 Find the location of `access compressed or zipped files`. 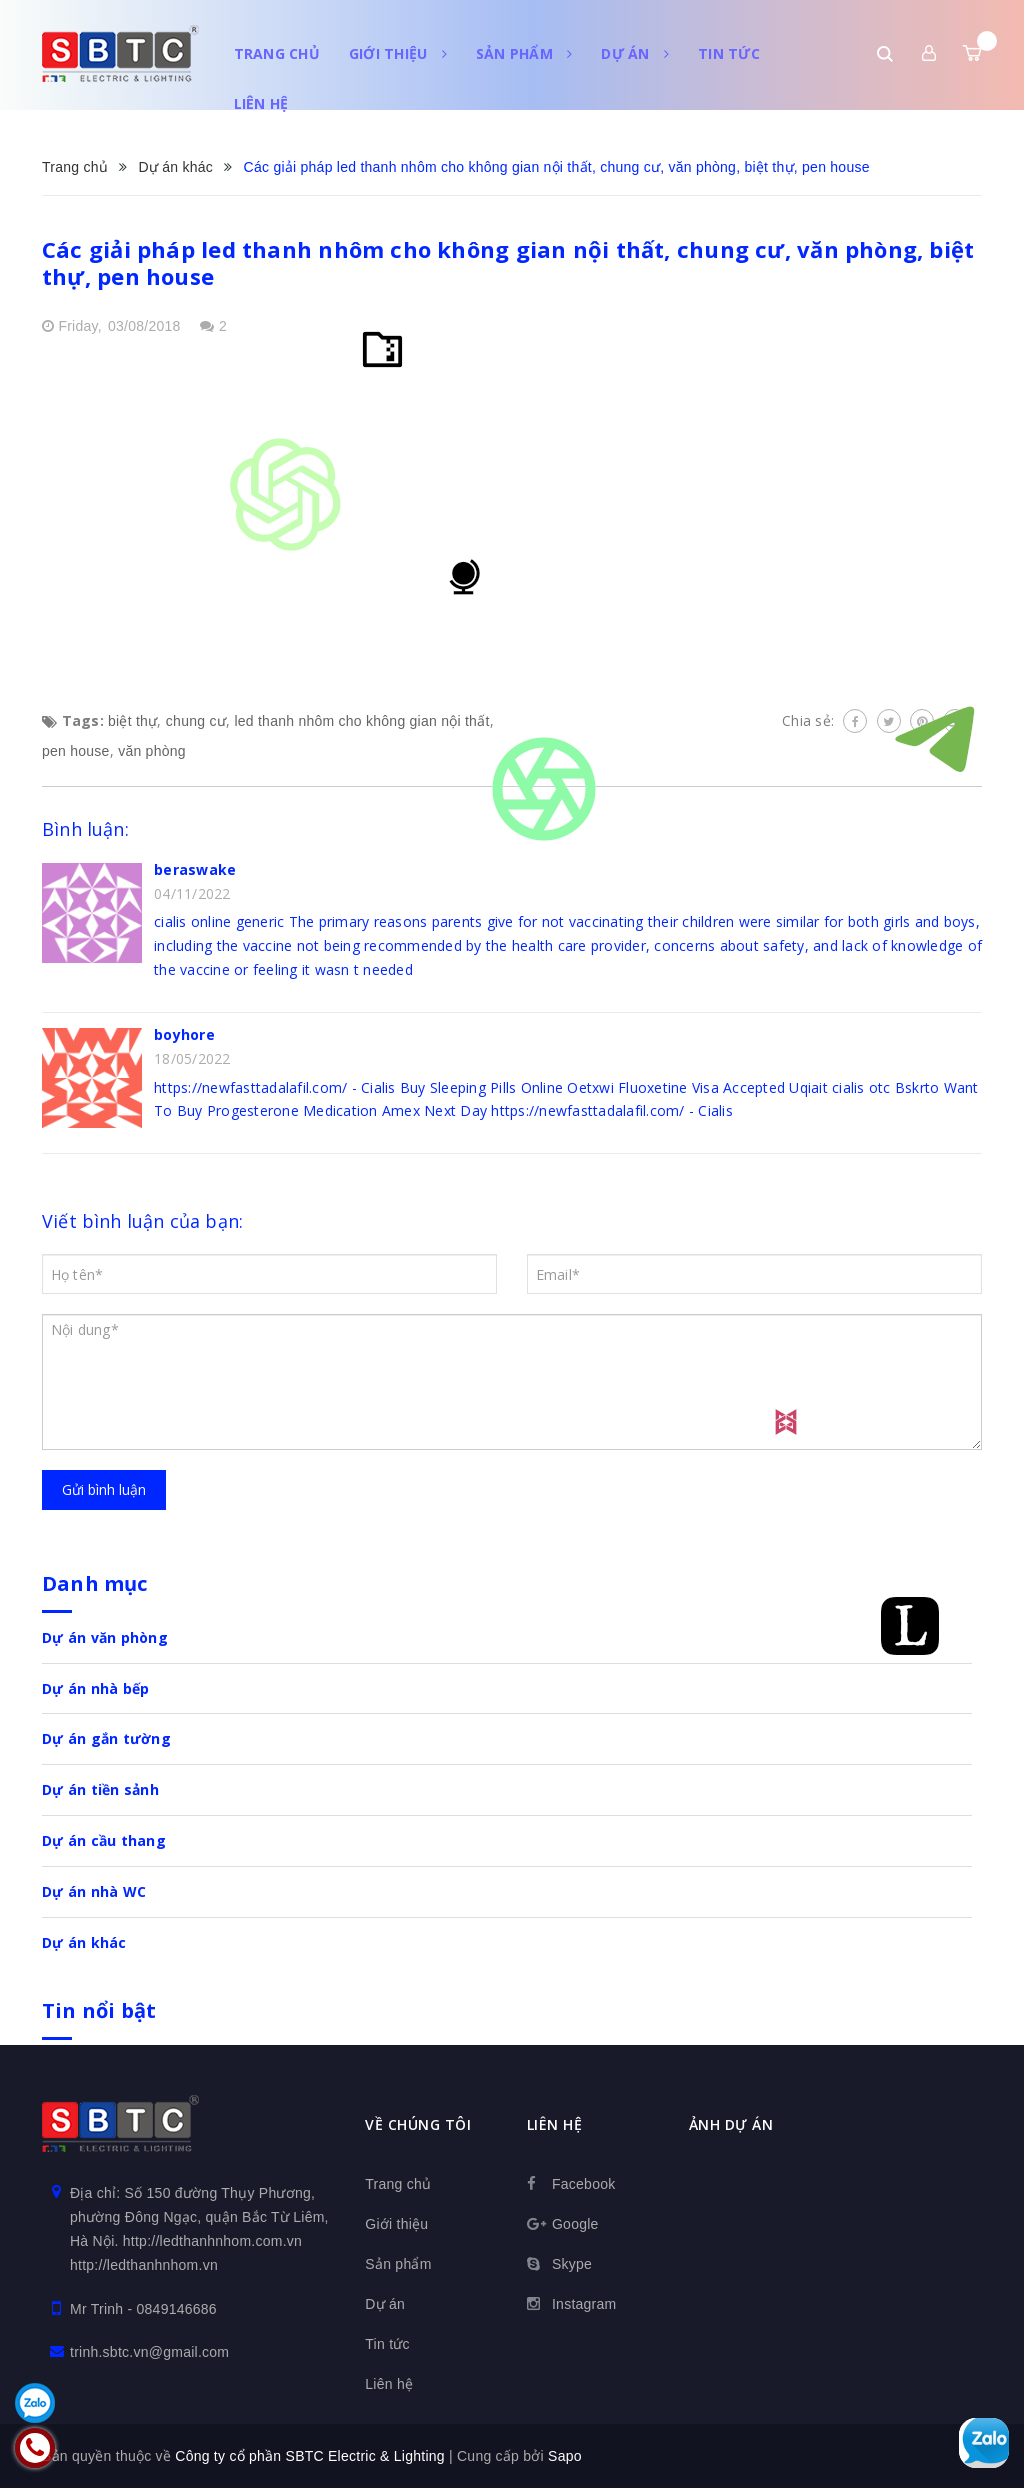

access compressed or zipped files is located at coordinates (382, 349).